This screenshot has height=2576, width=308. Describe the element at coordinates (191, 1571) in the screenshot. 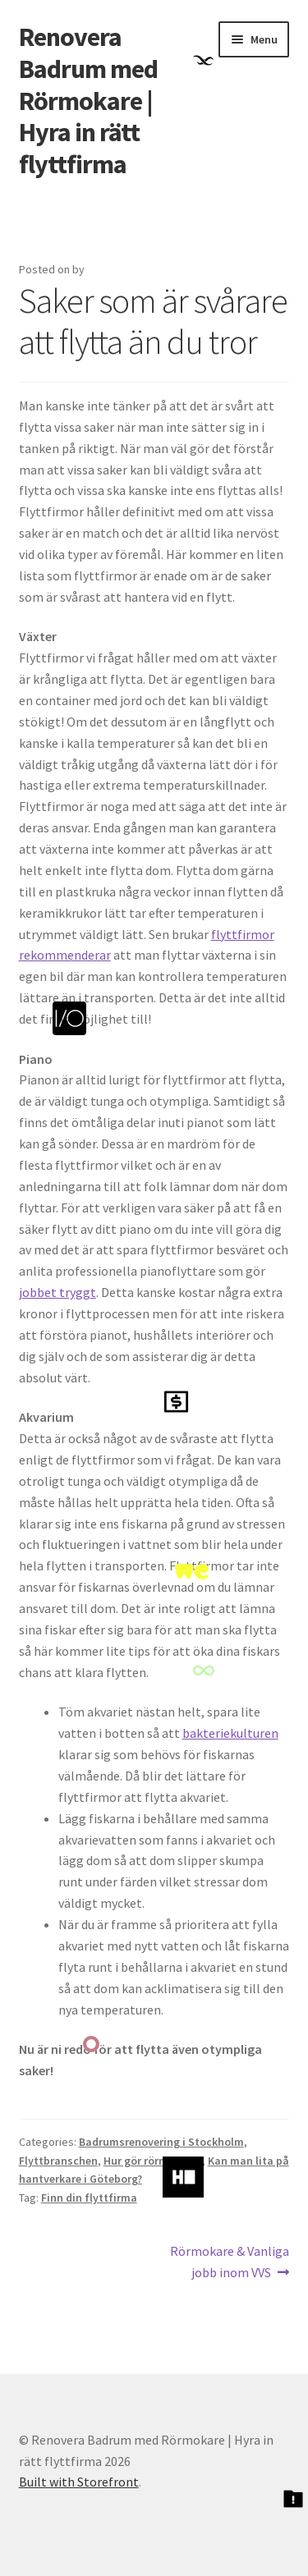

I see `open wetransfer file sharing service` at that location.